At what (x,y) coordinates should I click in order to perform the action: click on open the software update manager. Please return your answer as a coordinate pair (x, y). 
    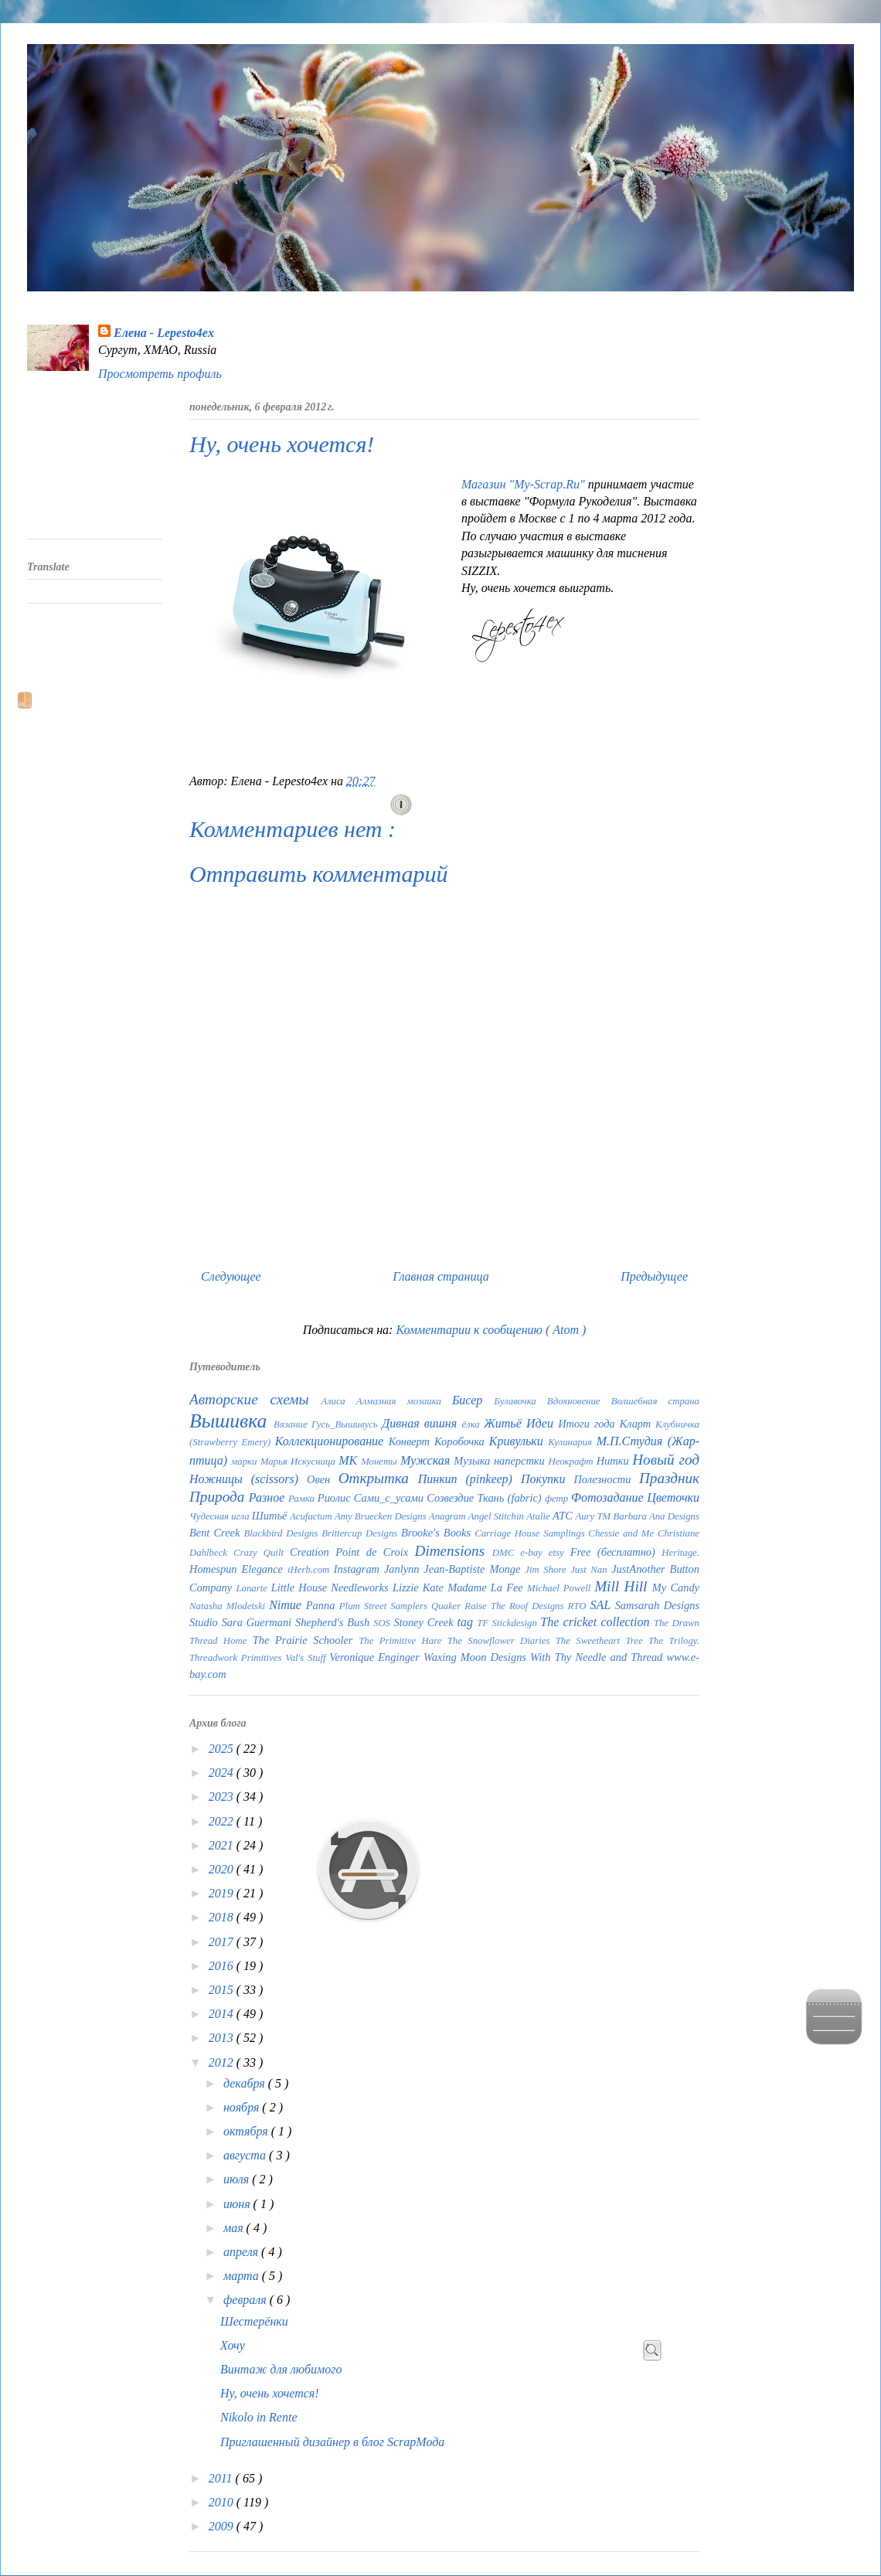
    Looking at the image, I should click on (368, 1870).